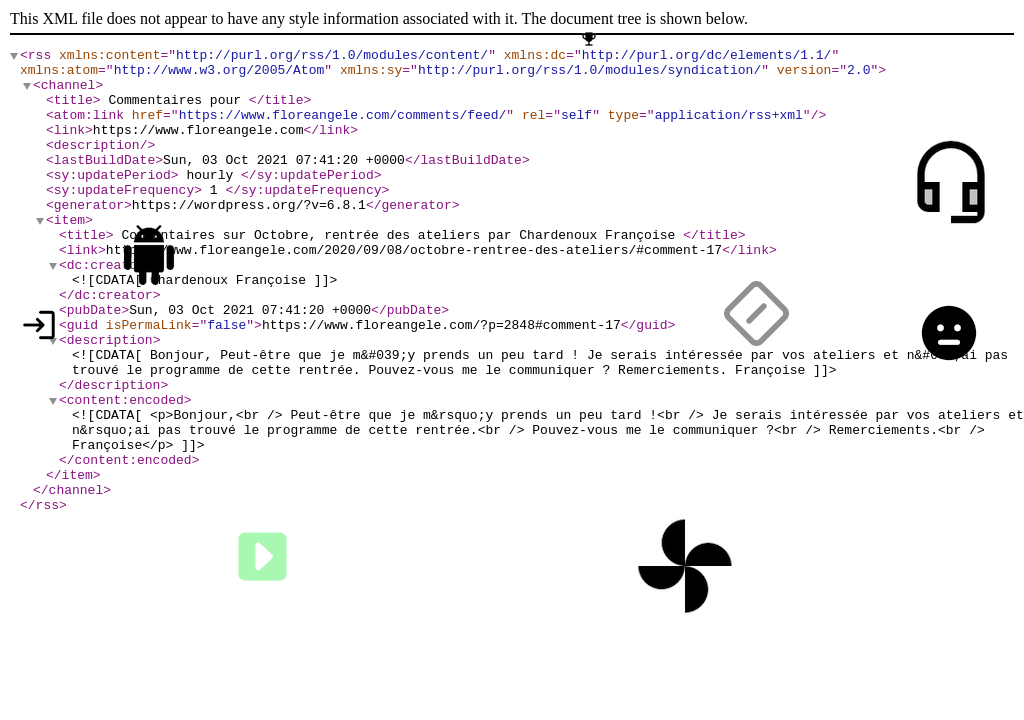 This screenshot has width=1024, height=720. I want to click on play media or video content, so click(262, 556).